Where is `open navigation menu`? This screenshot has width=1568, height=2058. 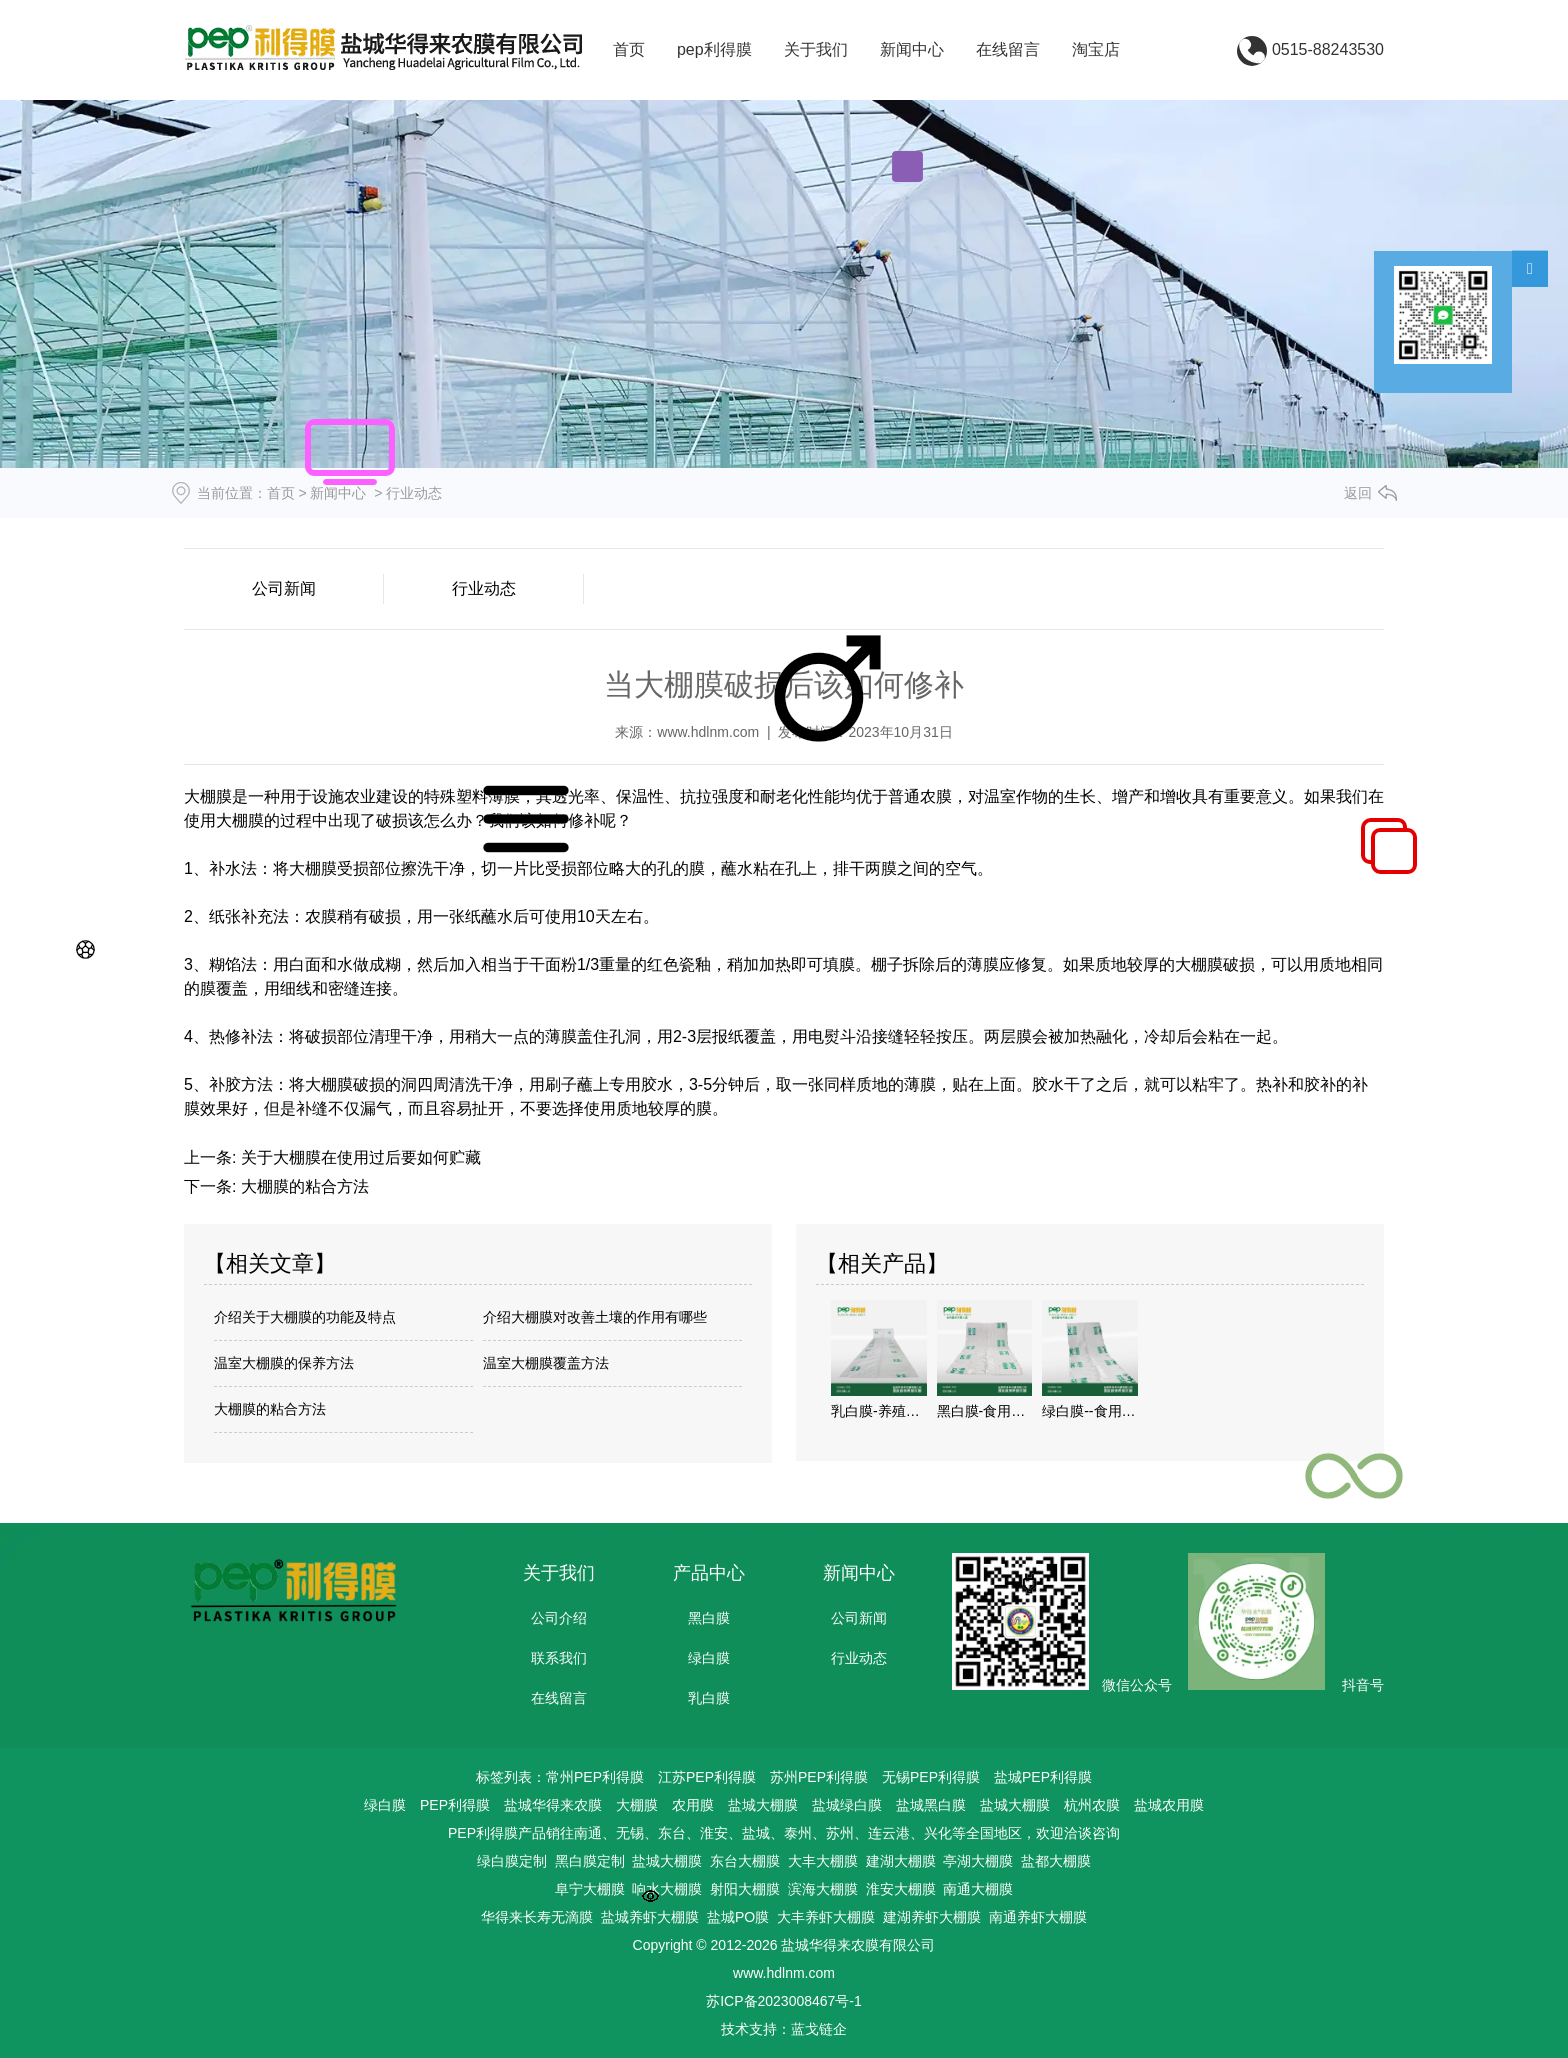
open navigation menu is located at coordinates (526, 819).